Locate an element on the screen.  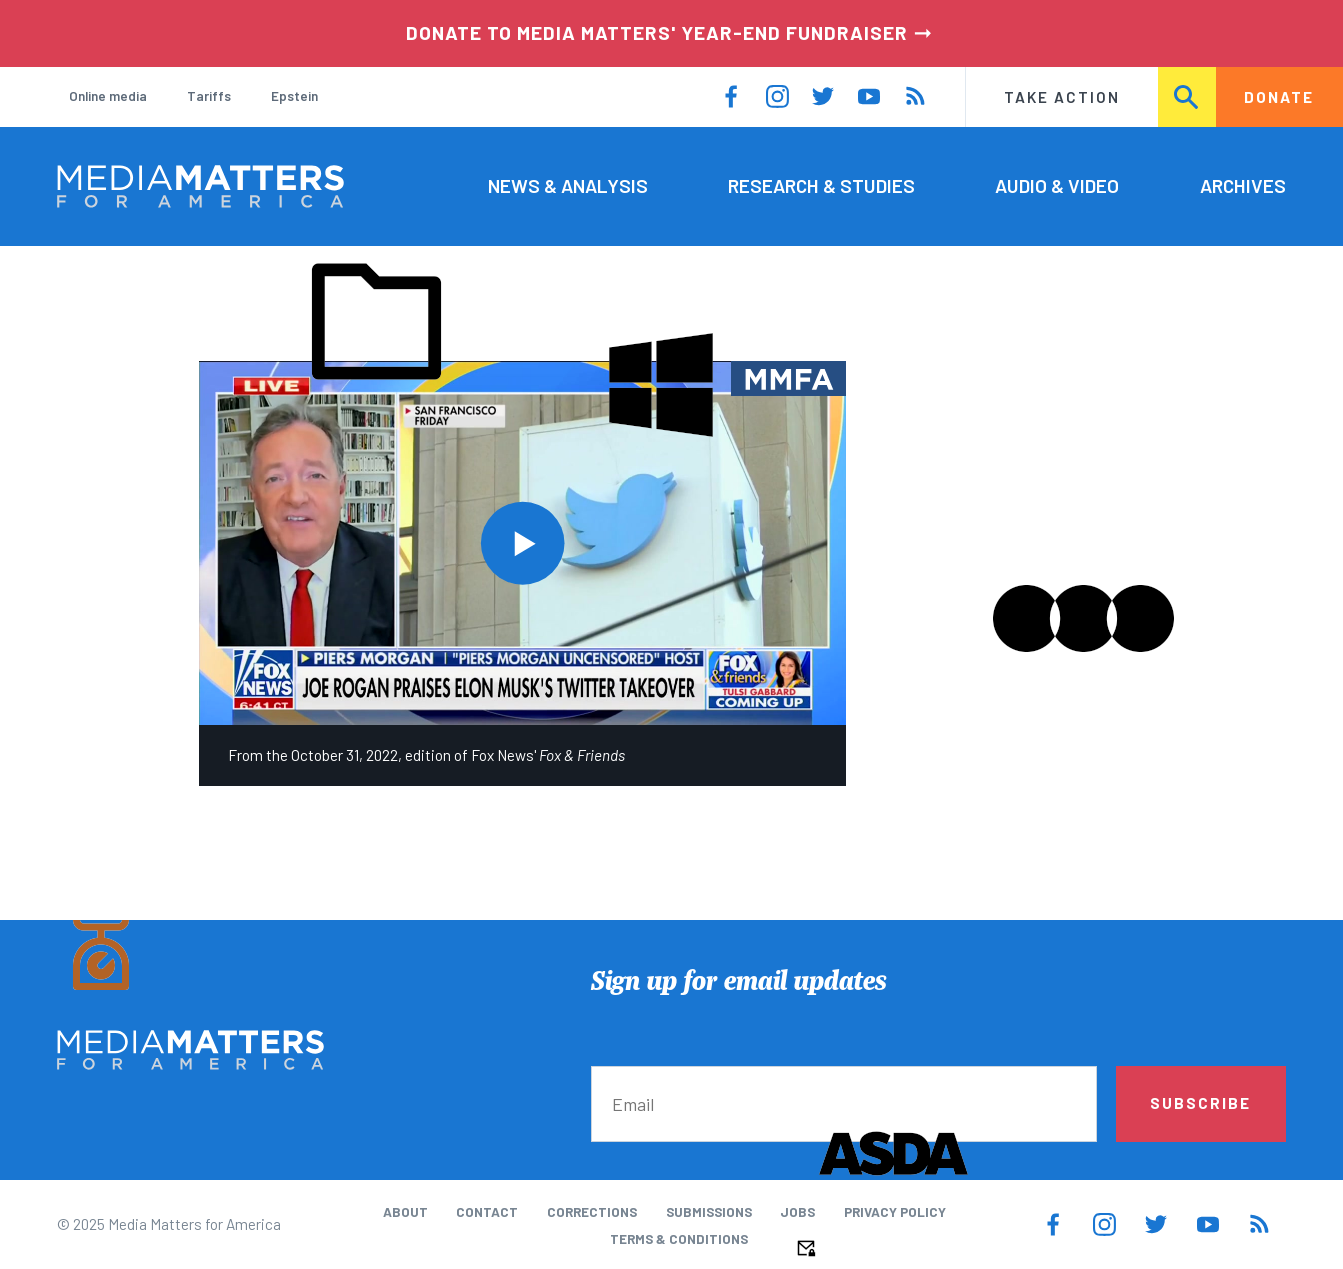
access weight or measurement tools is located at coordinates (101, 955).